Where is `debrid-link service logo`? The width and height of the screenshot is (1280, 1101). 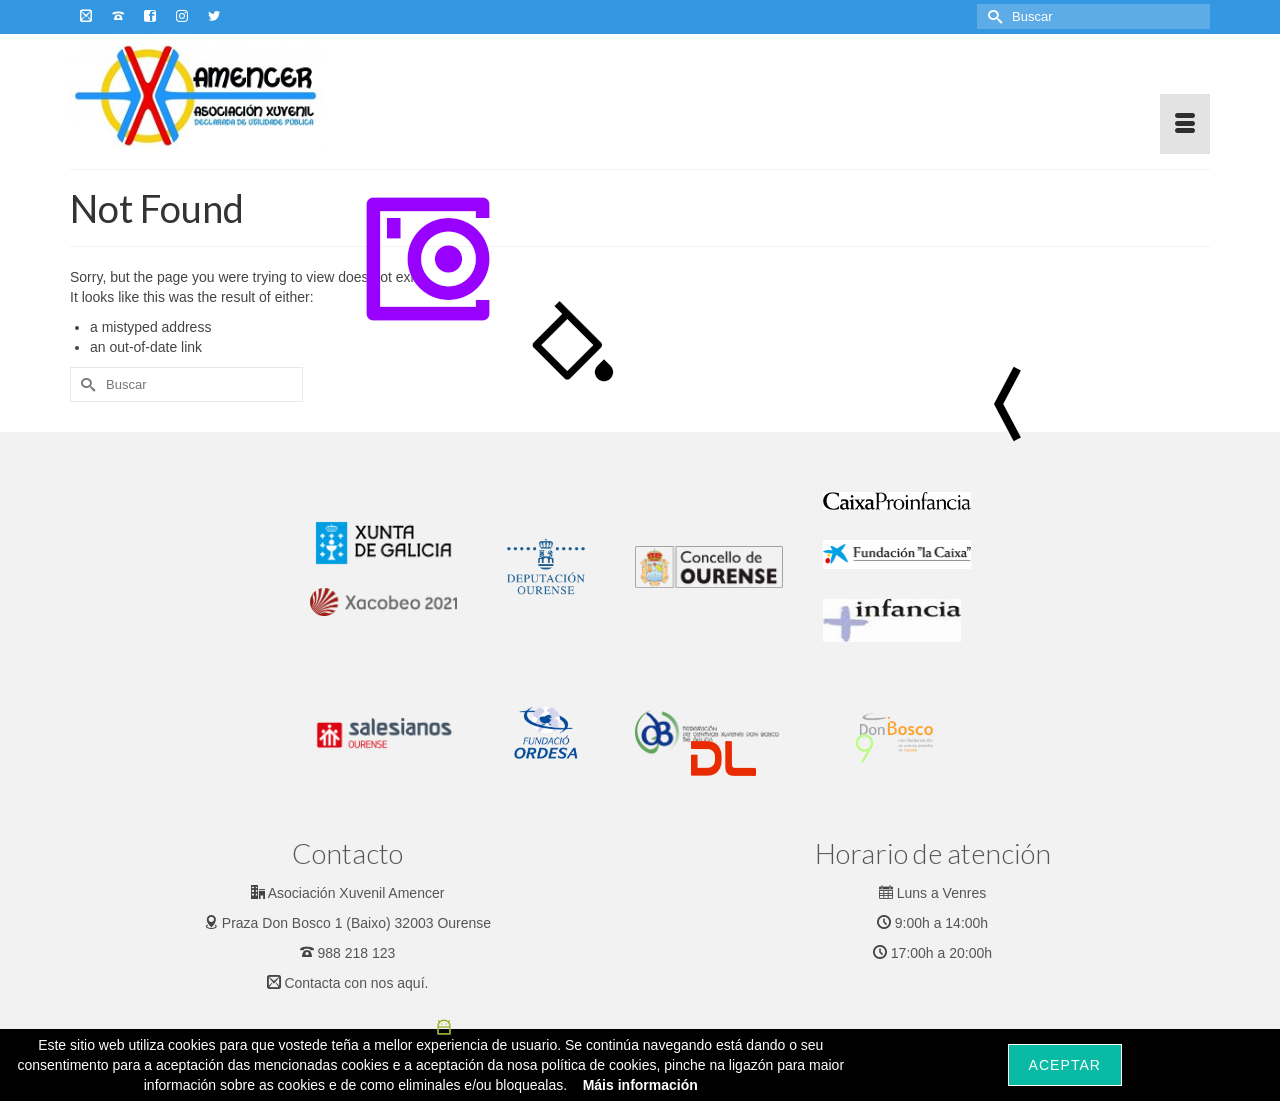
debrid-link service logo is located at coordinates (723, 758).